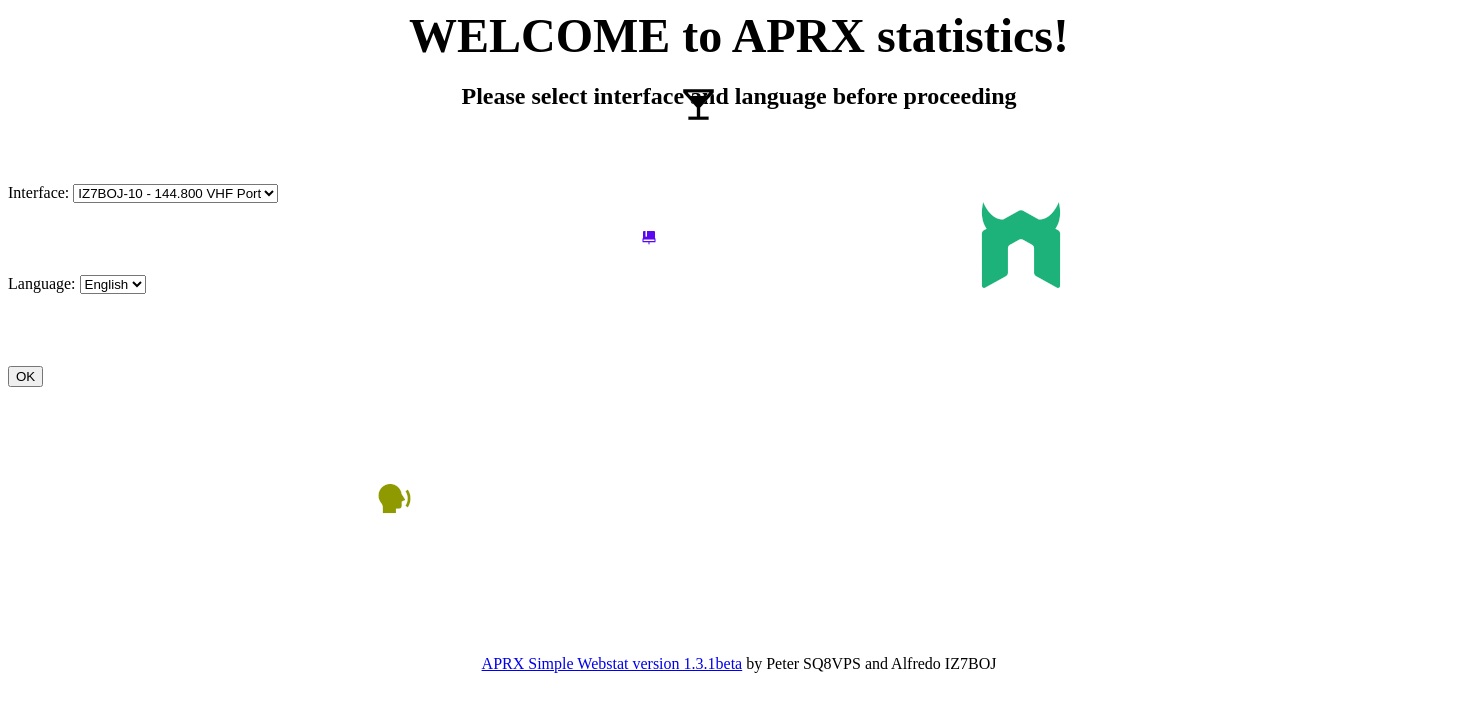 The height and width of the screenshot is (720, 1478). I want to click on nodemon development tool logo, so click(1021, 245).